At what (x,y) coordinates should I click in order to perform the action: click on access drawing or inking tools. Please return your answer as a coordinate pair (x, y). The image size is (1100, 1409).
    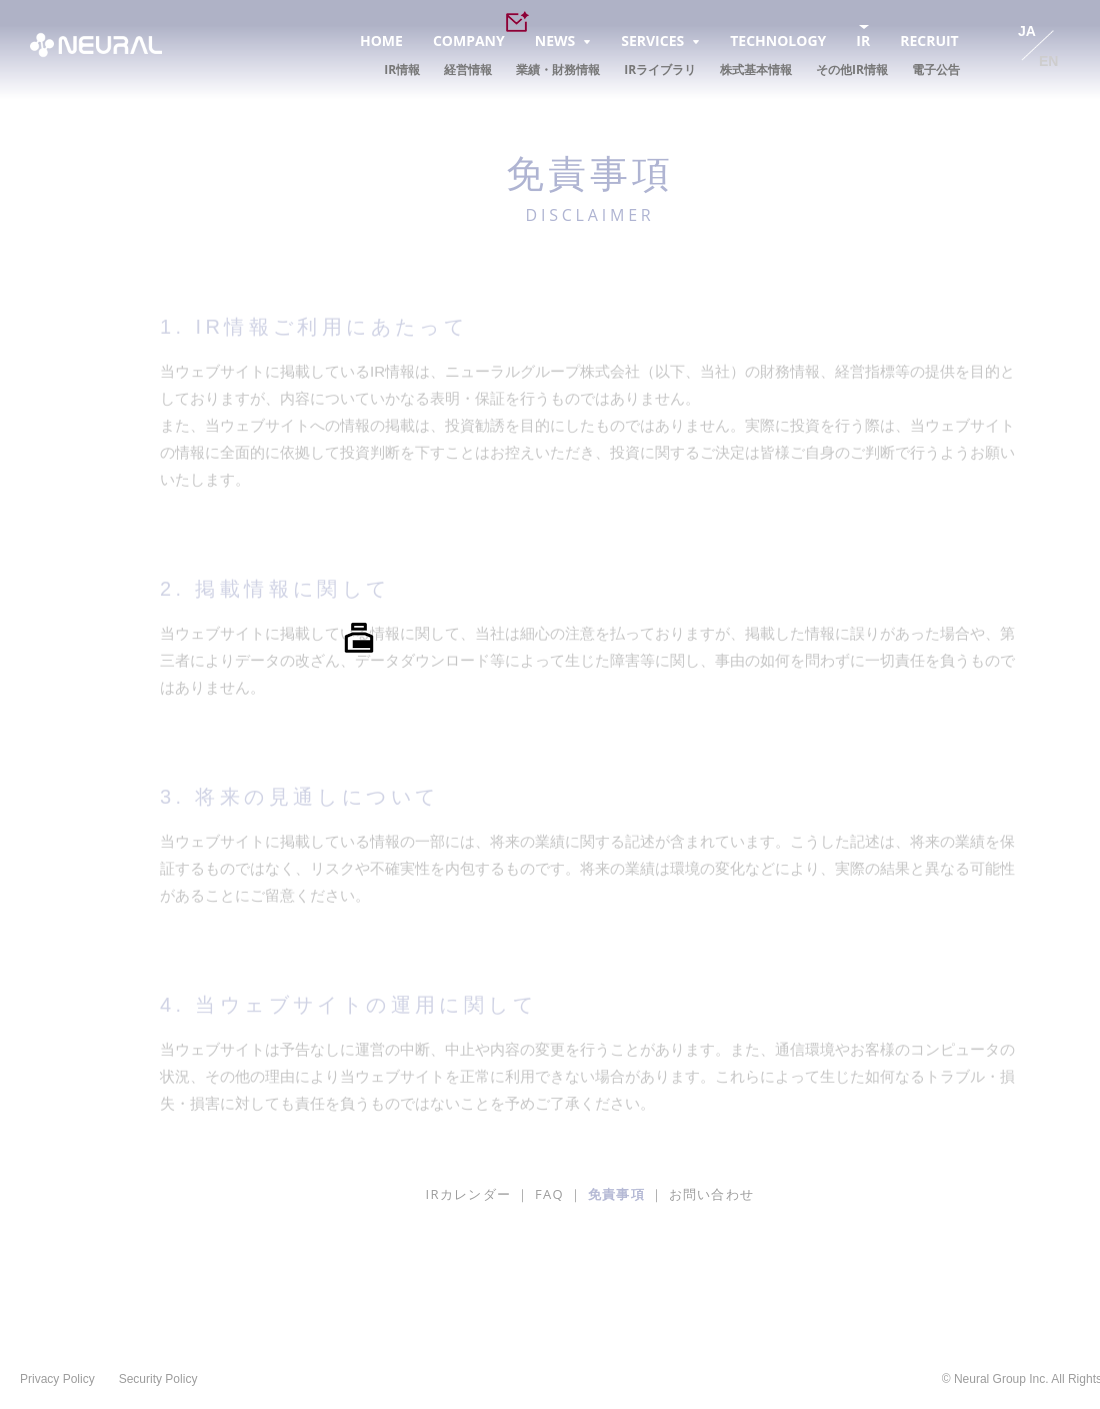
    Looking at the image, I should click on (359, 637).